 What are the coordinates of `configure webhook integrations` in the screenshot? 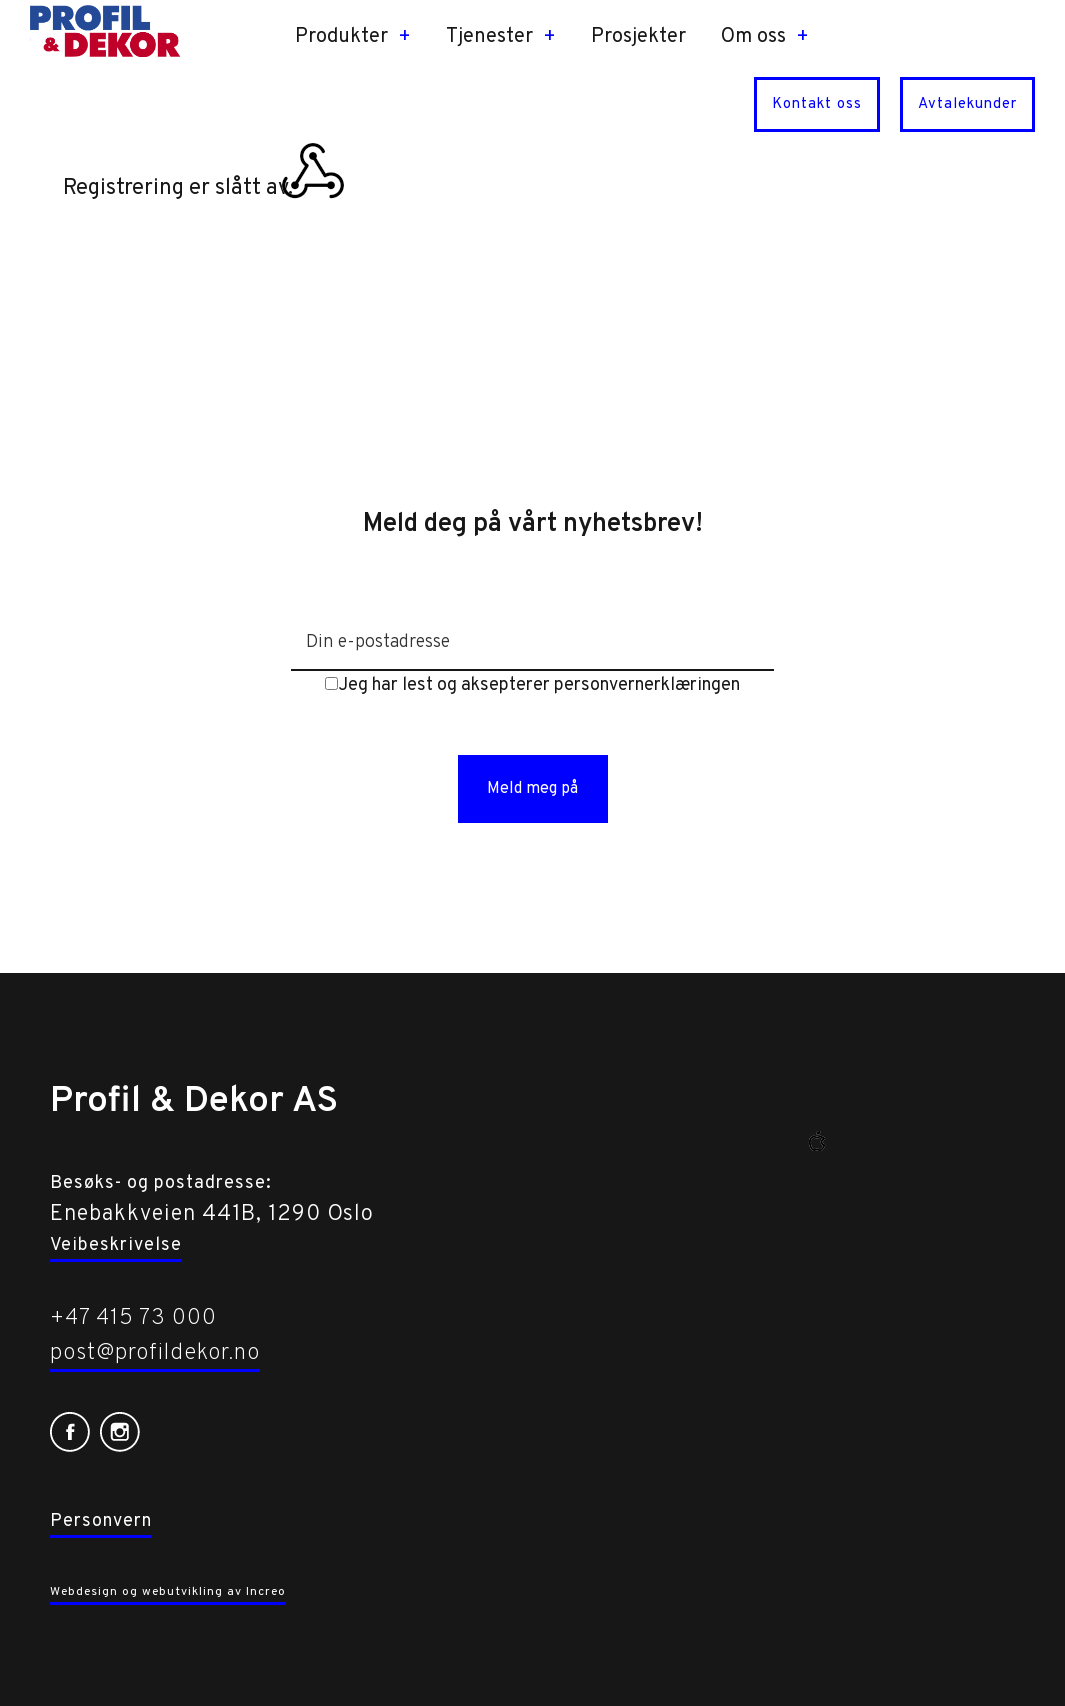 It's located at (313, 174).